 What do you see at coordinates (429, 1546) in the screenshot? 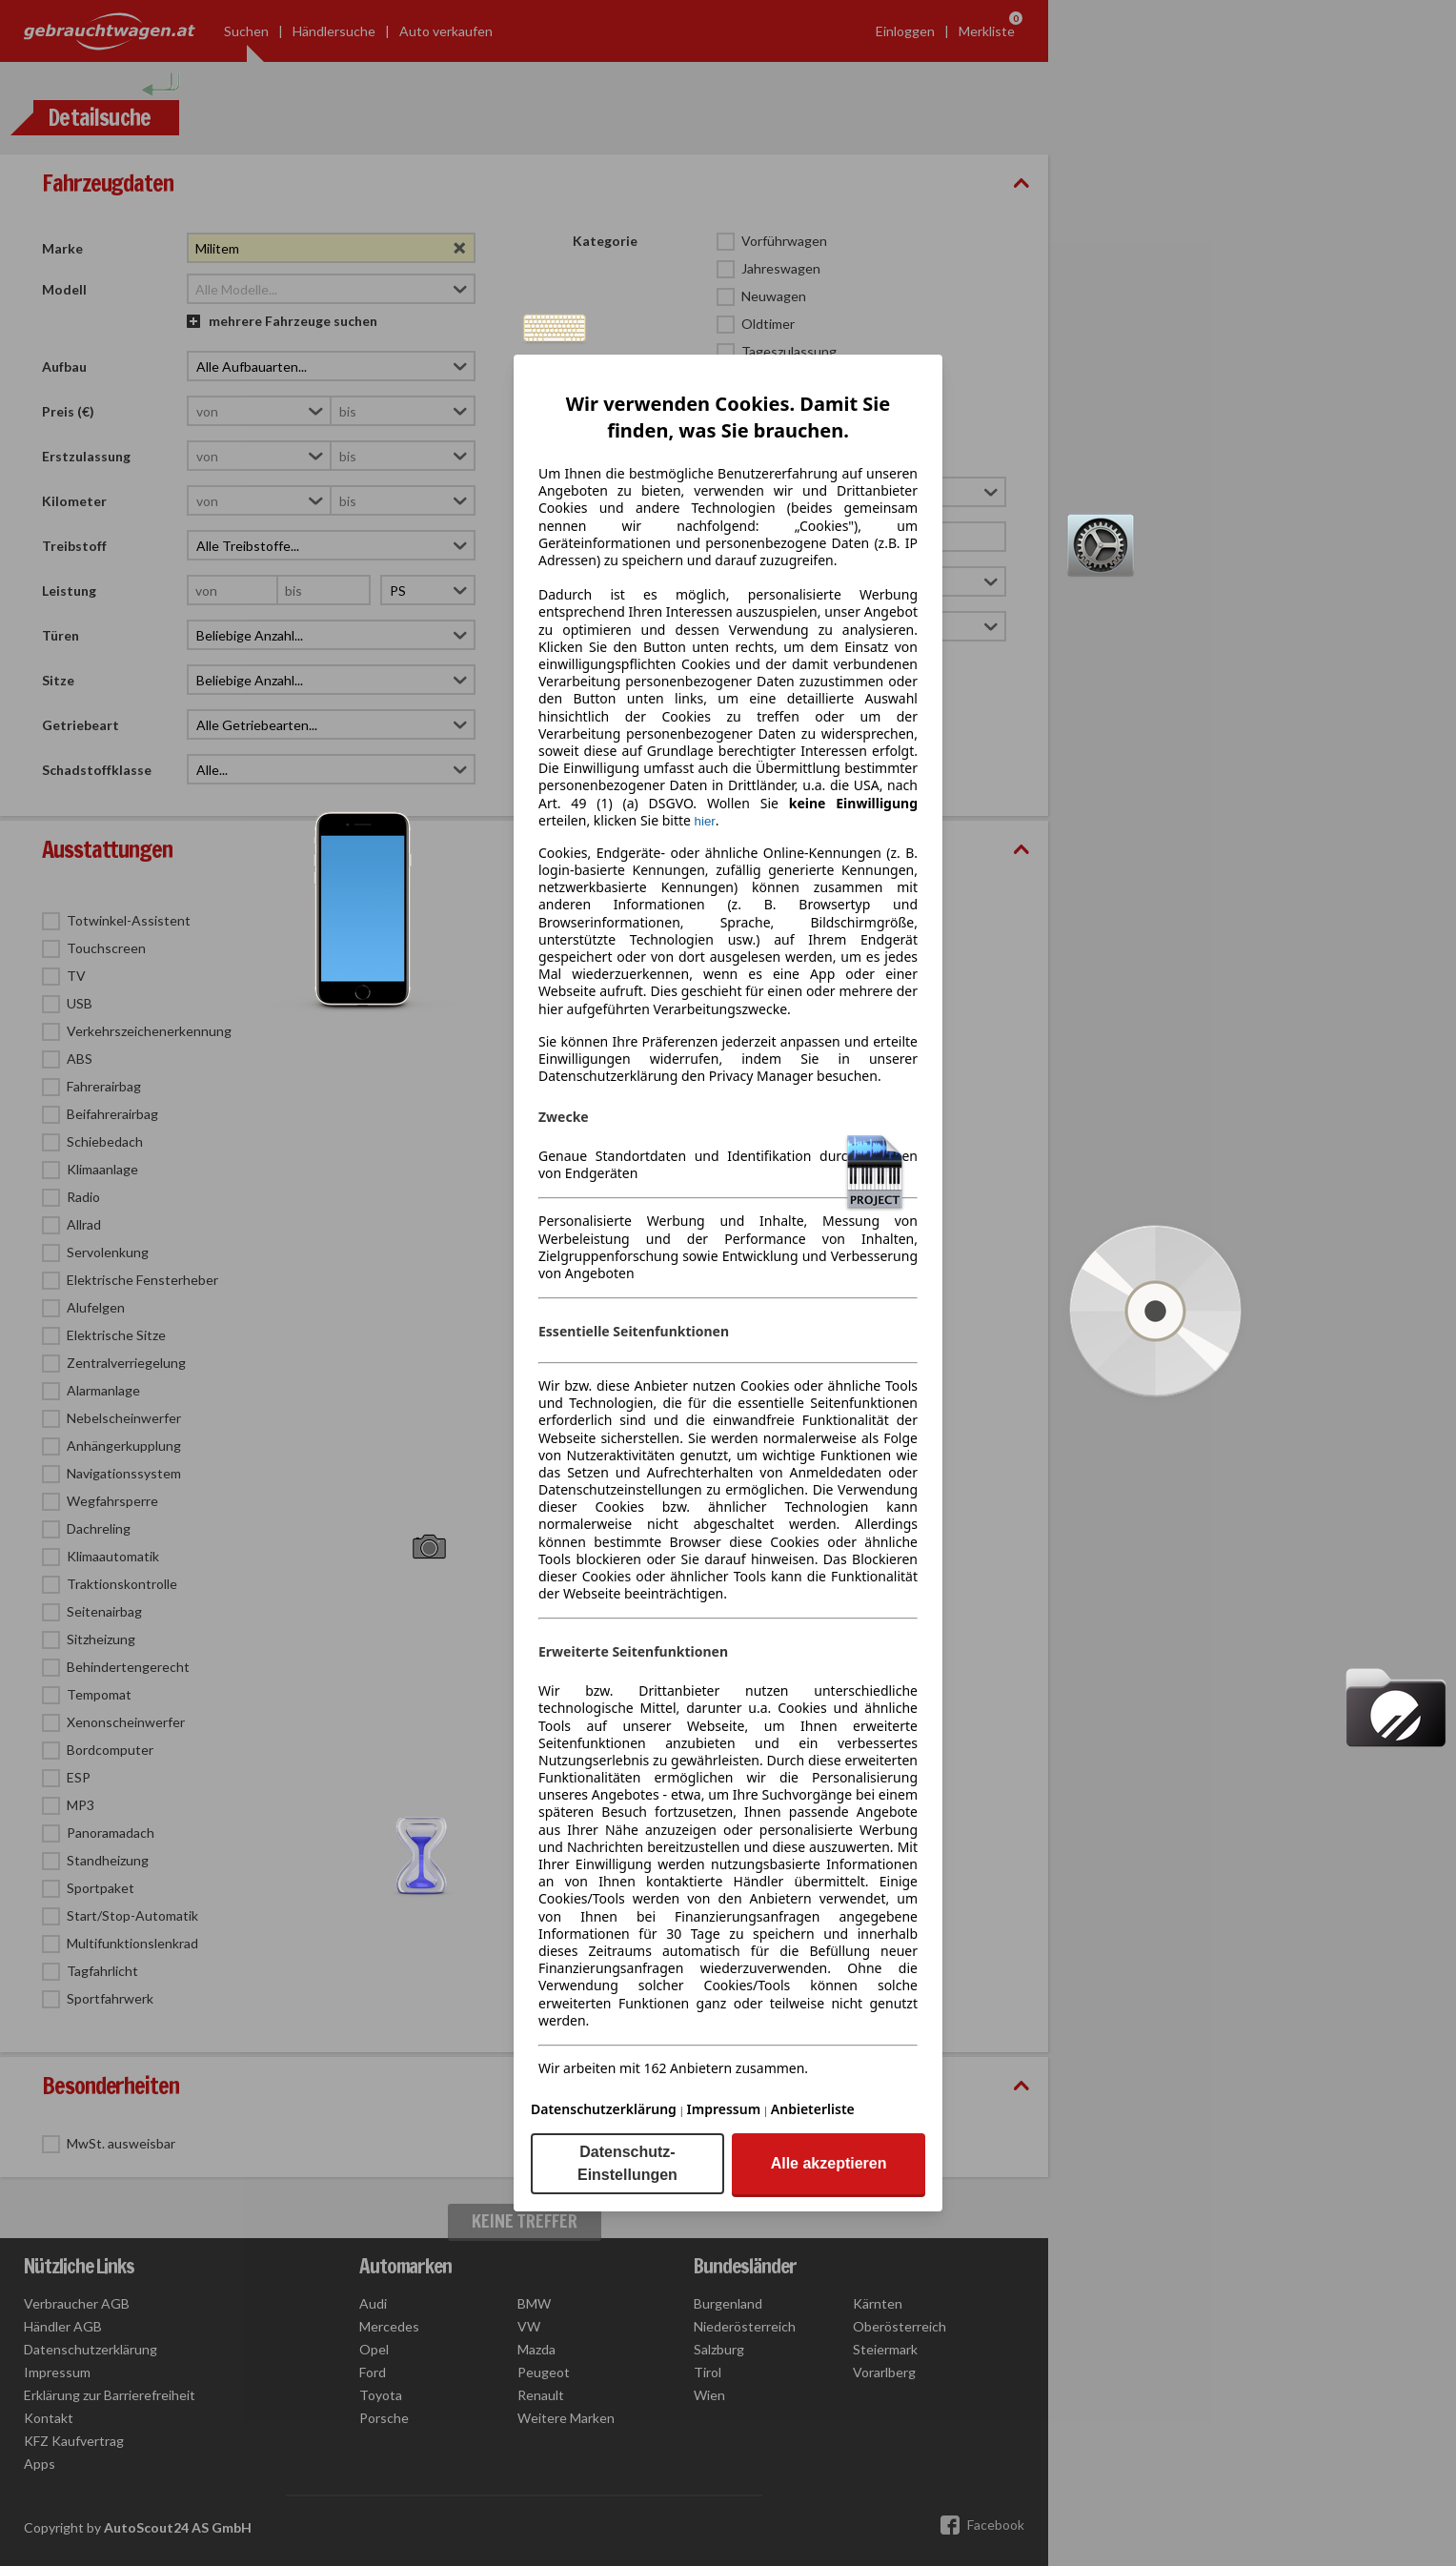
I see `access your pictures folder in the sidebar` at bounding box center [429, 1546].